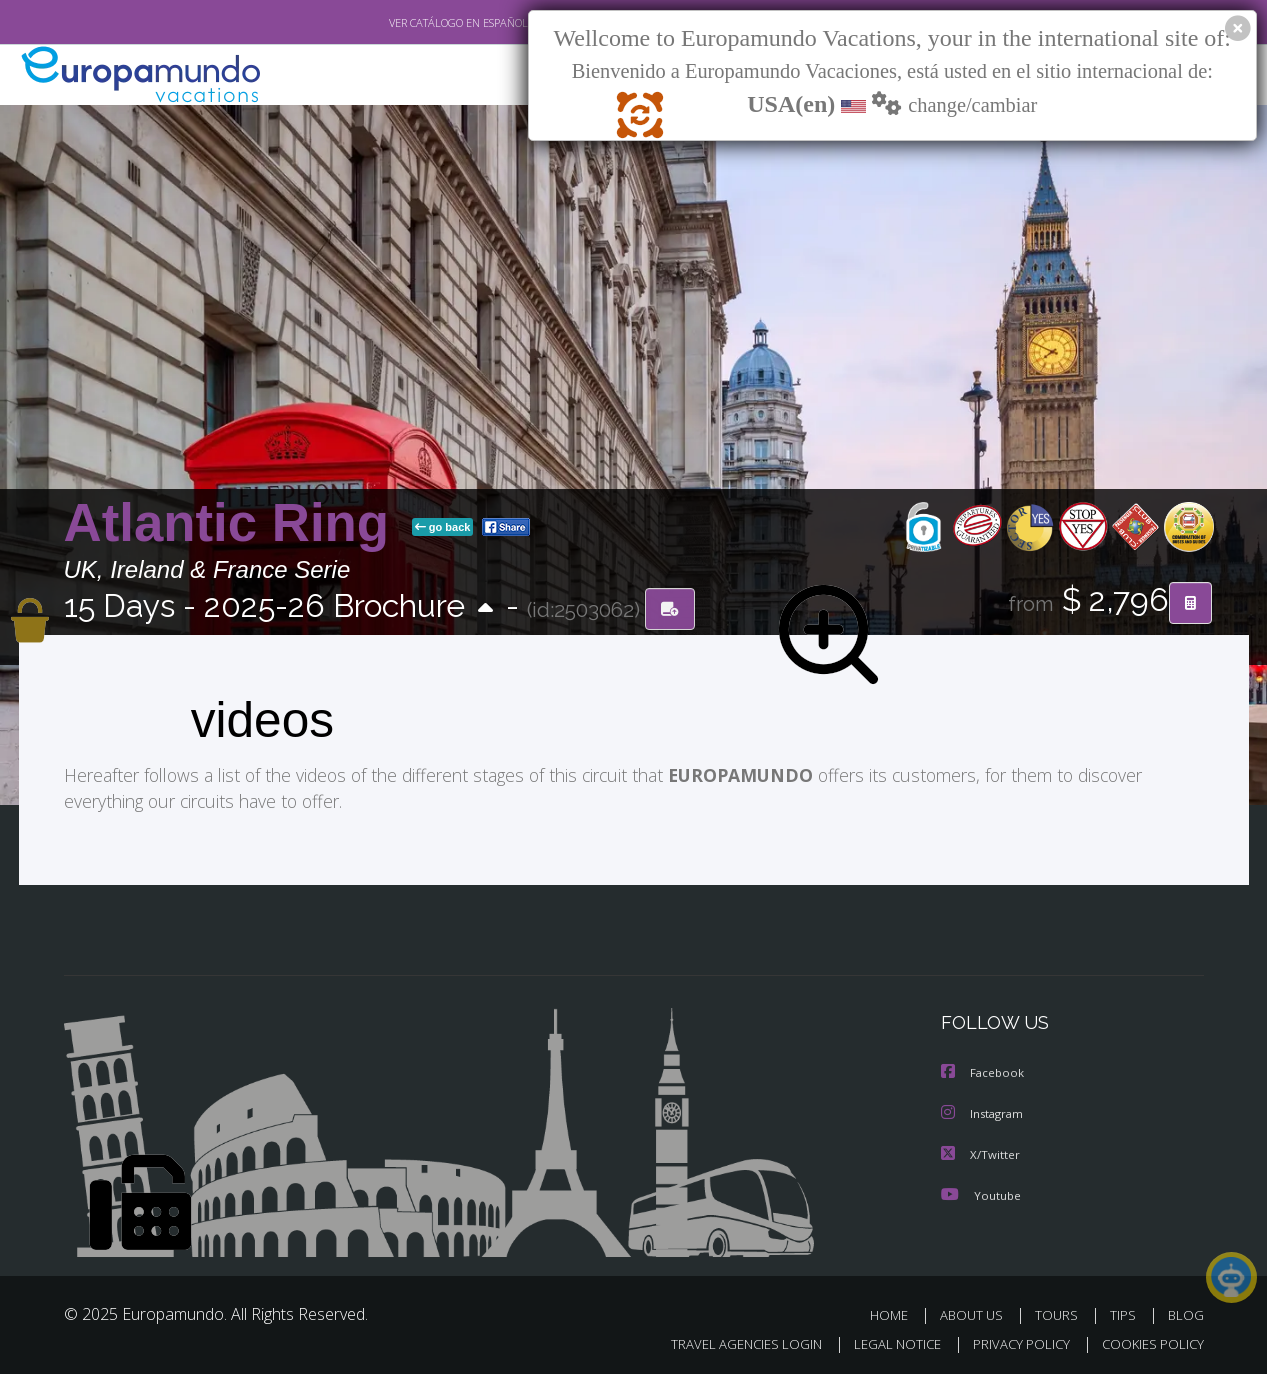 The height and width of the screenshot is (1374, 1267). Describe the element at coordinates (140, 1205) in the screenshot. I see `send or receive a fax` at that location.